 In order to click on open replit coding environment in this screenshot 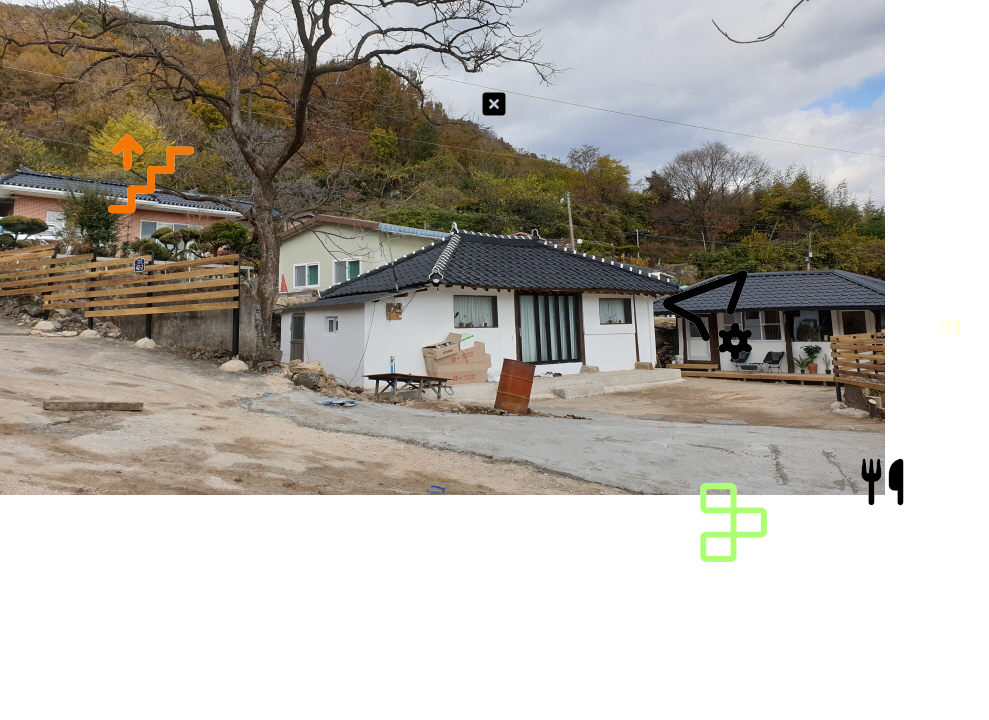, I will do `click(727, 522)`.